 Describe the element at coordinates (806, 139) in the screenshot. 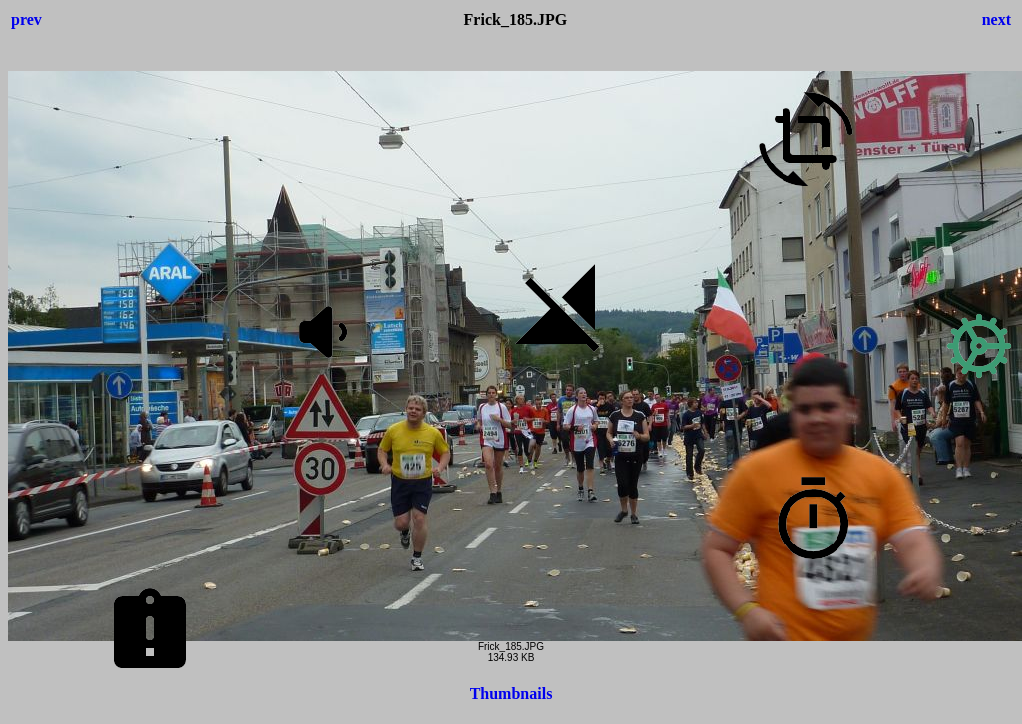

I see `rotate and crop an image` at that location.